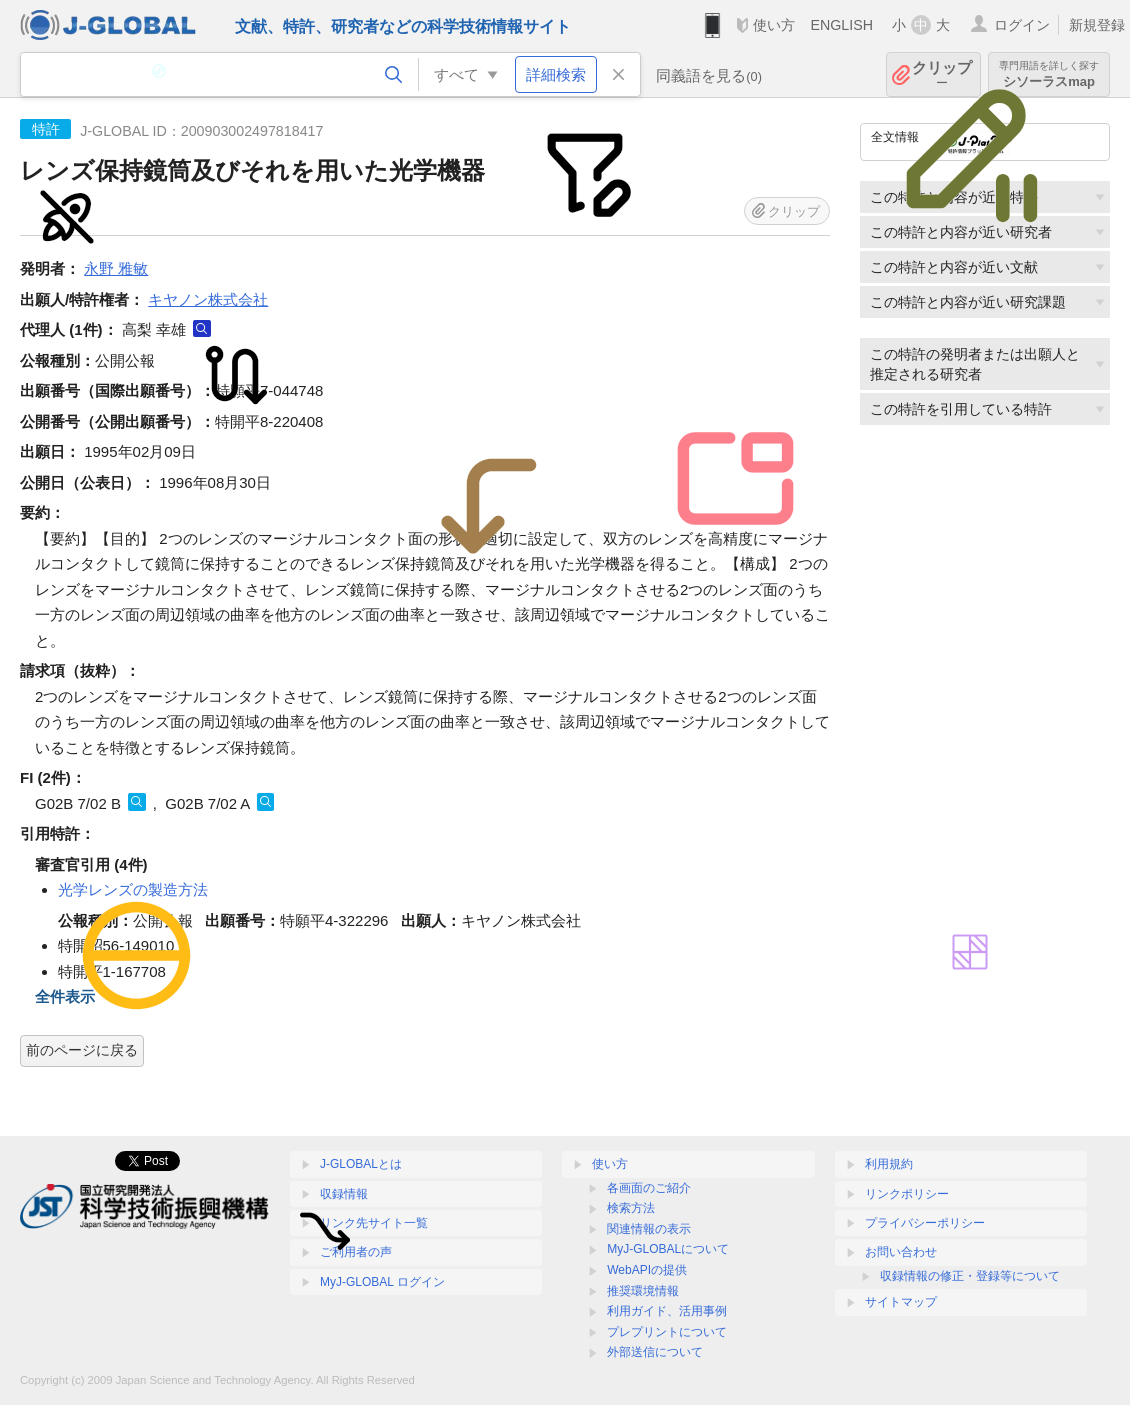  I want to click on toggle between light and dark mode, so click(136, 955).